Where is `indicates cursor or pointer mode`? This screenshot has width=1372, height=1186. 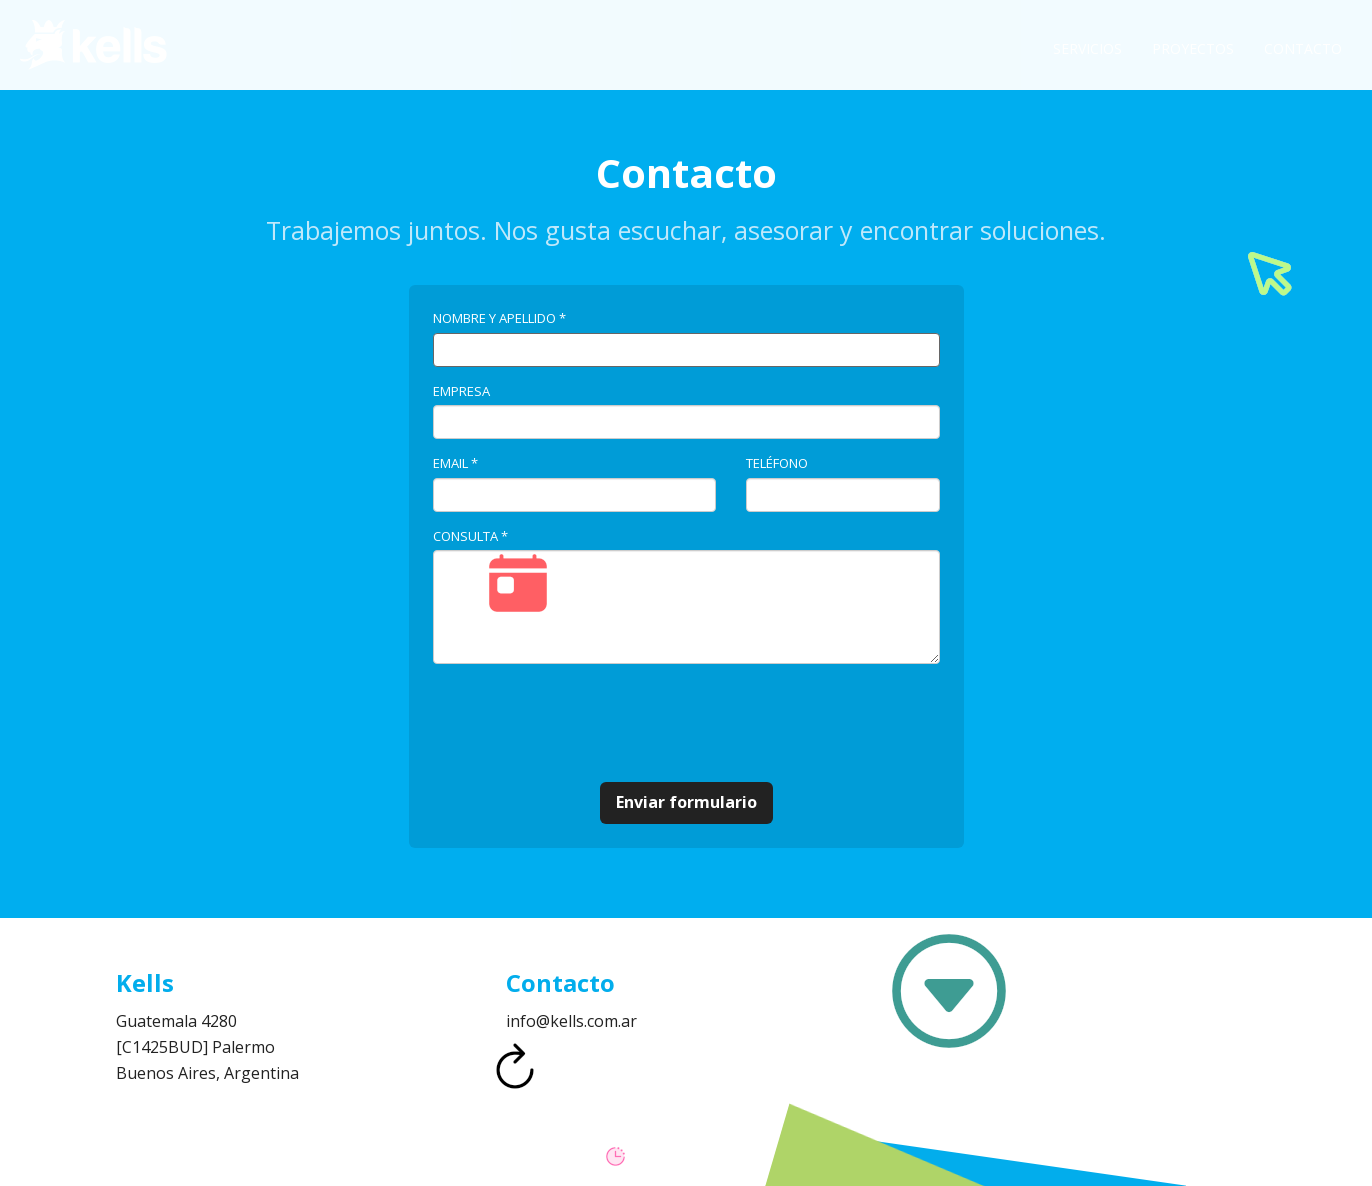
indicates cursor or pointer mode is located at coordinates (1269, 273).